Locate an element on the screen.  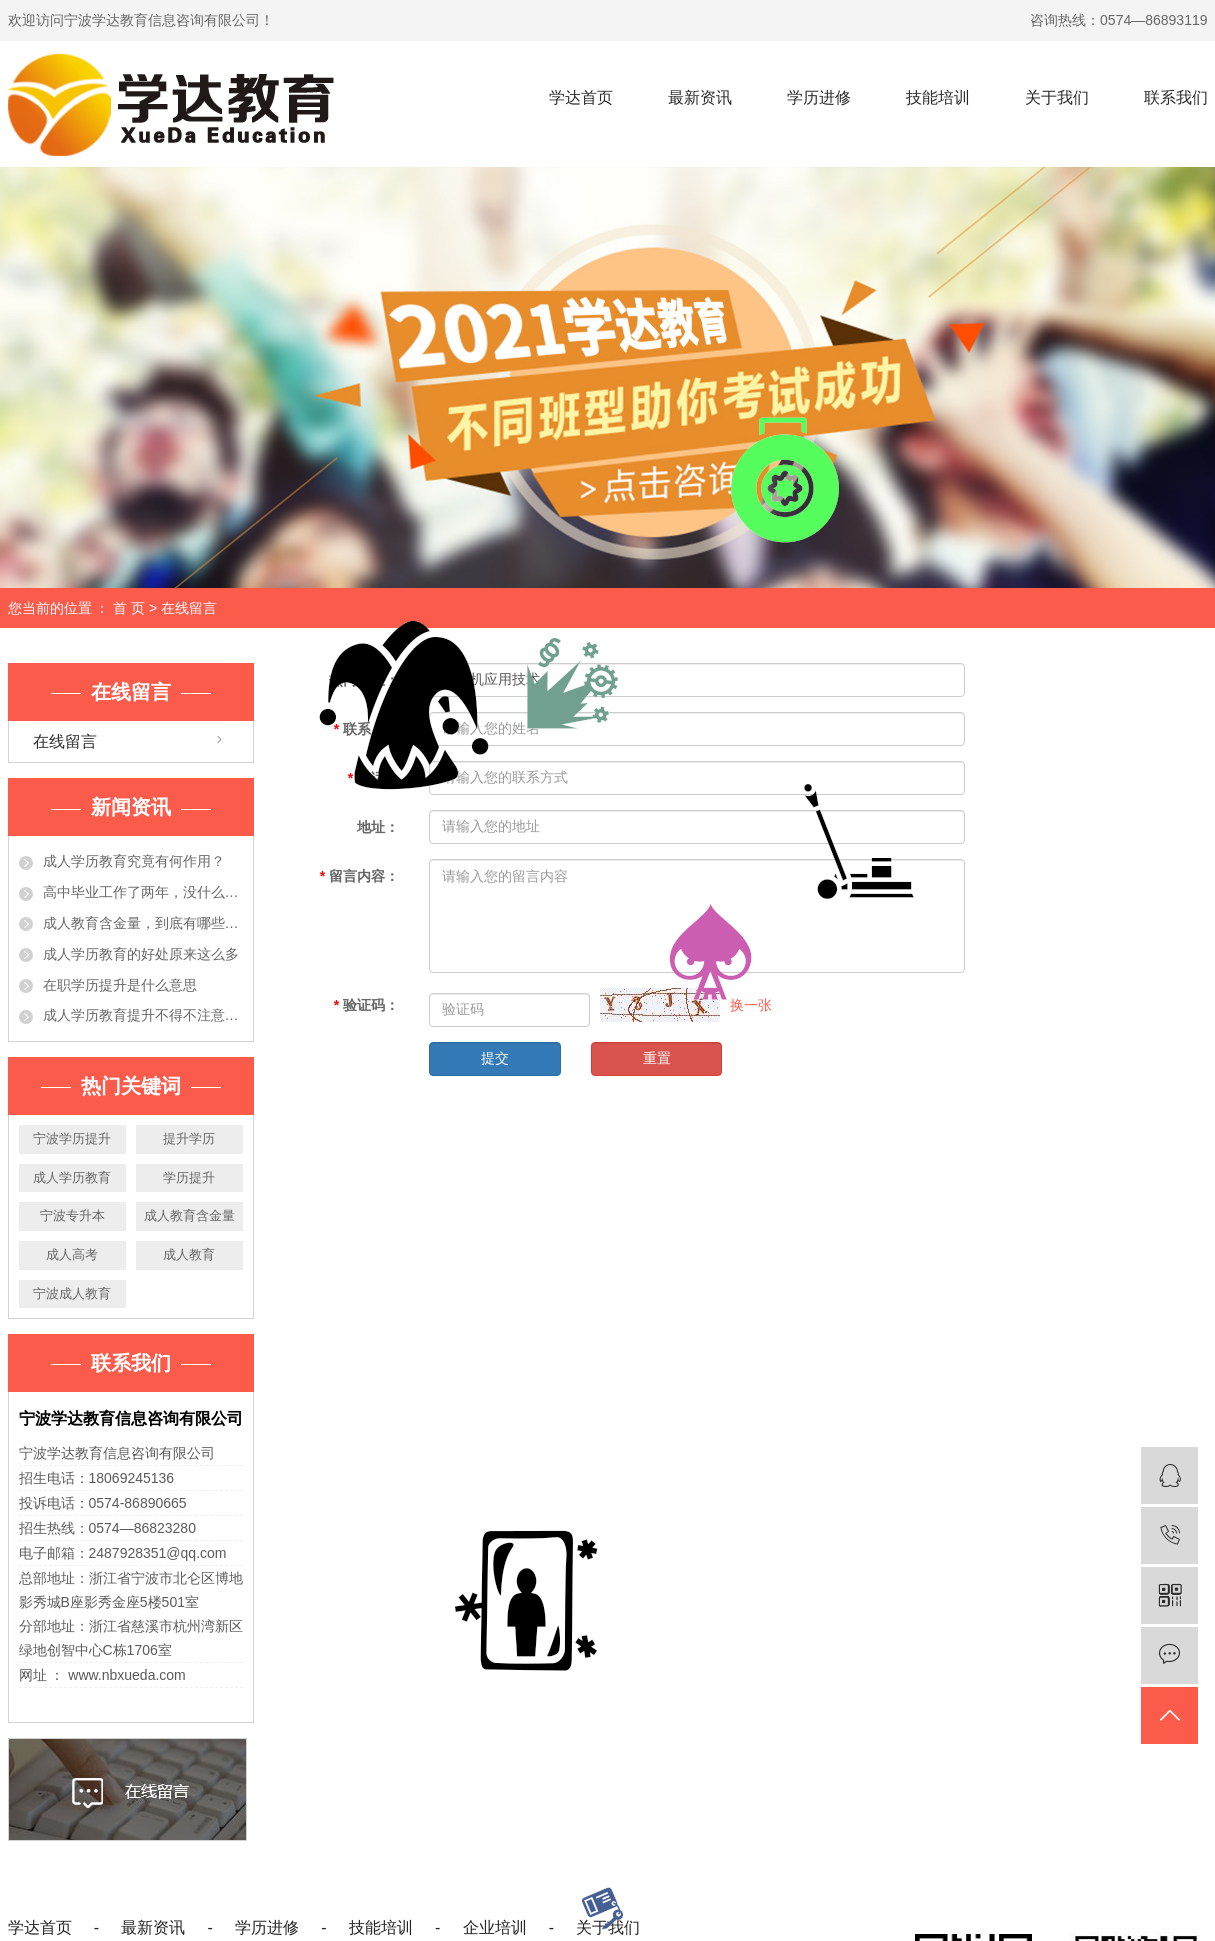
indicates a system crash or critical error is located at coordinates (573, 682).